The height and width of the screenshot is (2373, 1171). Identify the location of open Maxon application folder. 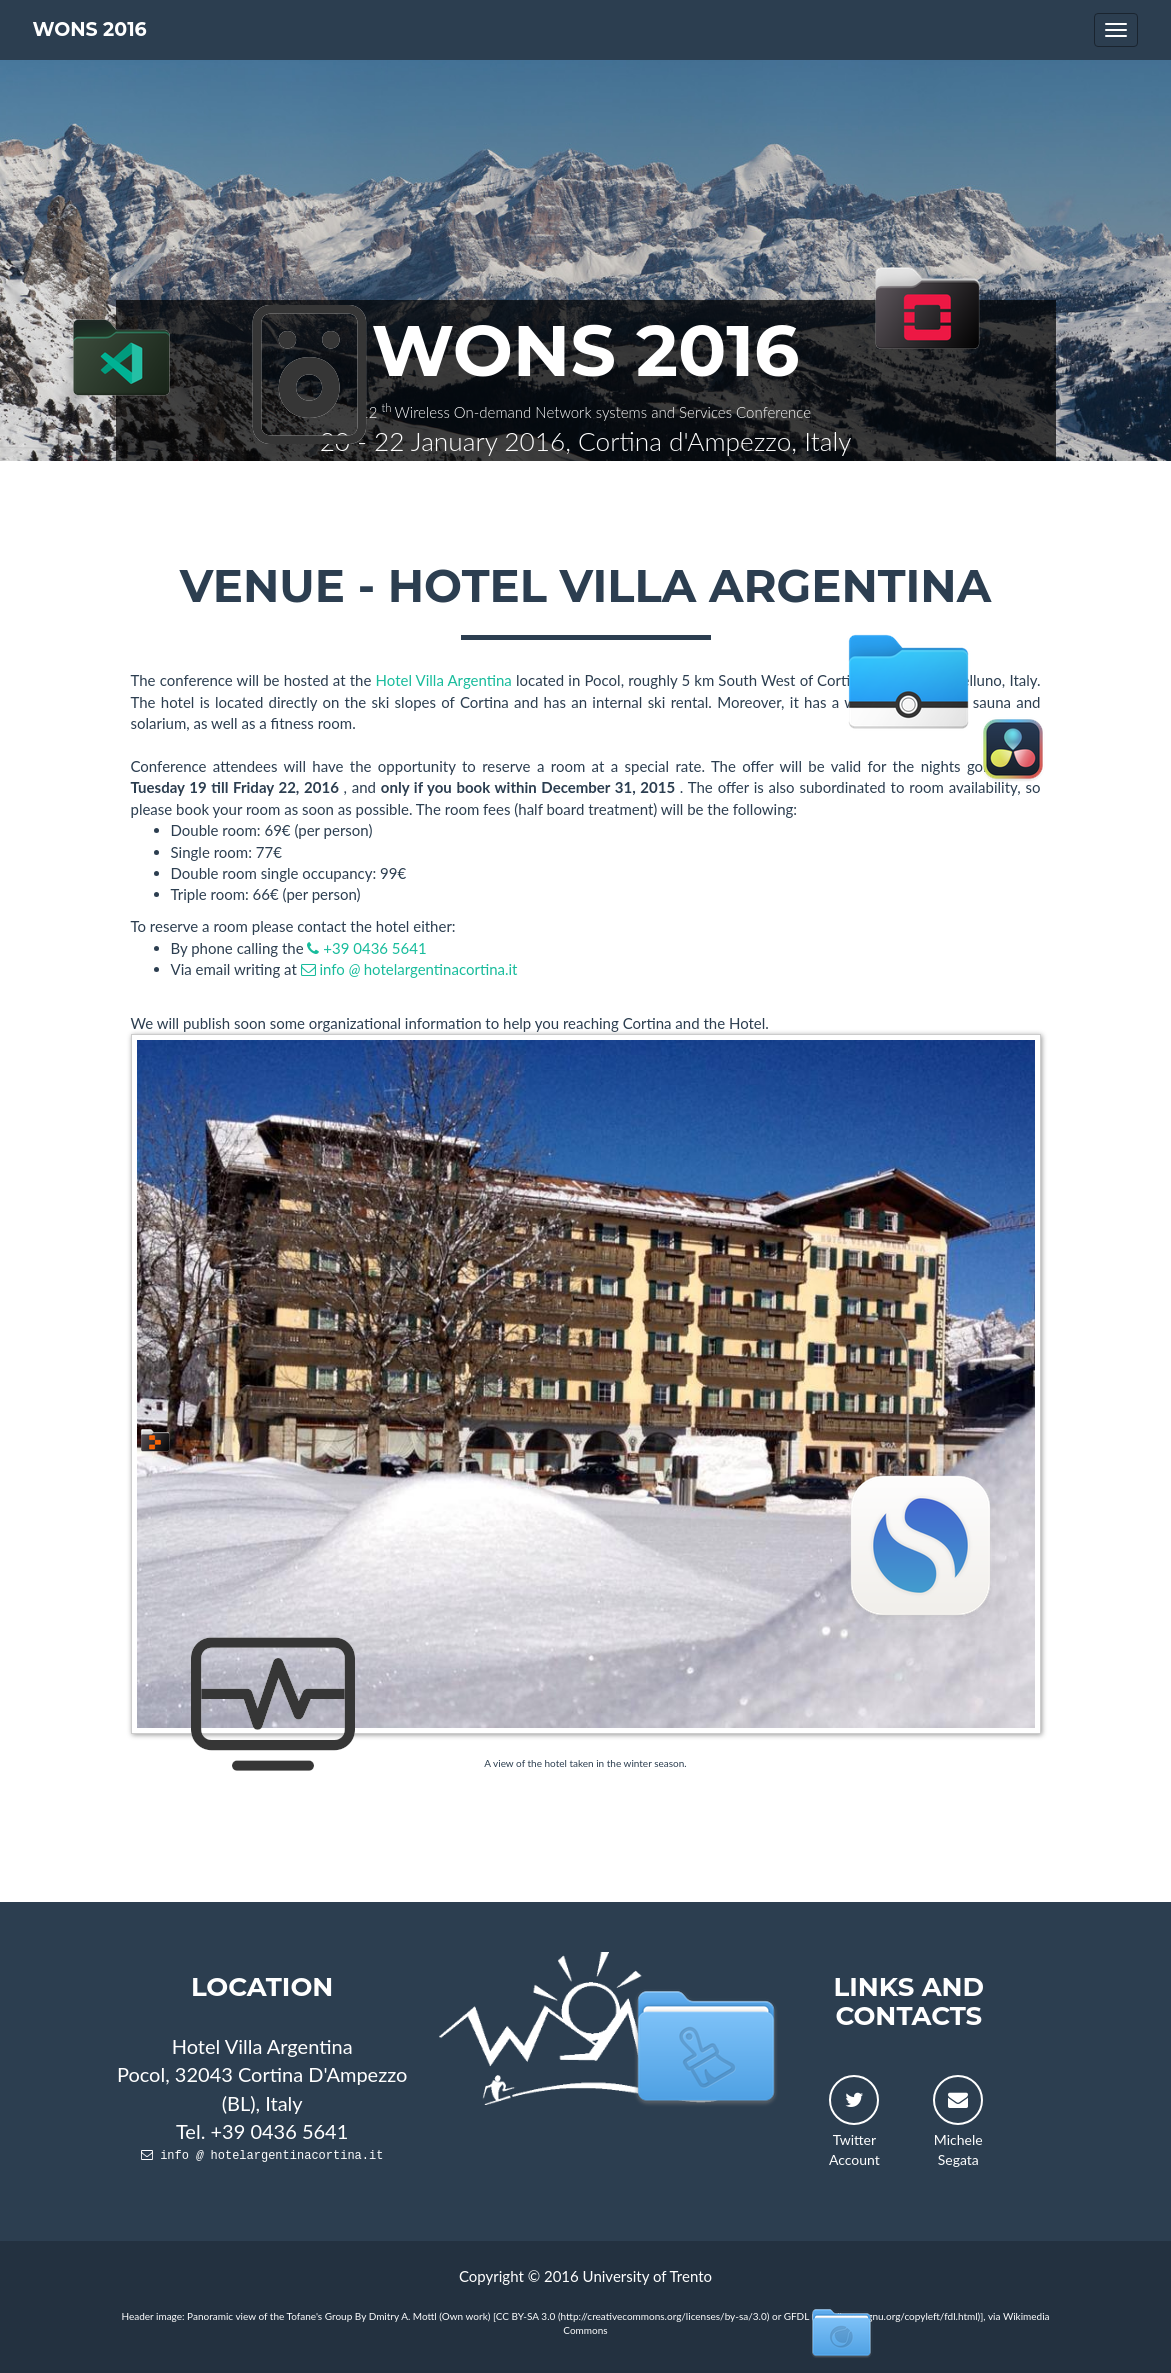
(841, 2332).